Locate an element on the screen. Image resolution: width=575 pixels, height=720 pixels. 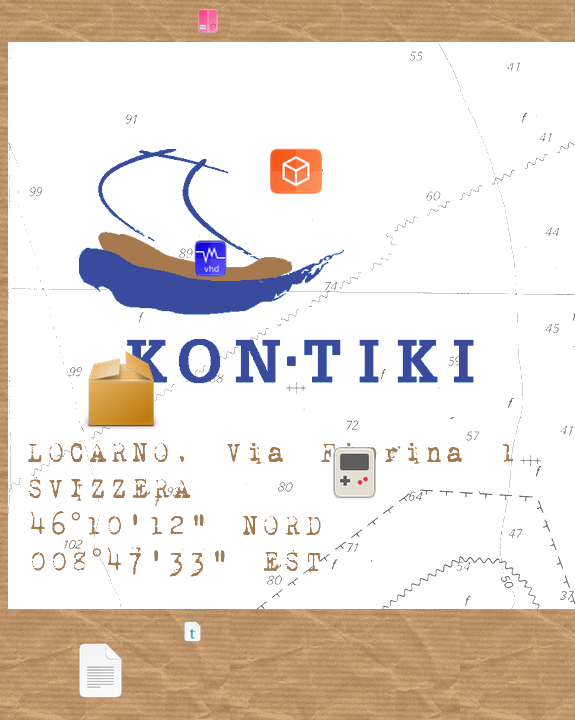
generic package or archive file type is located at coordinates (120, 390).